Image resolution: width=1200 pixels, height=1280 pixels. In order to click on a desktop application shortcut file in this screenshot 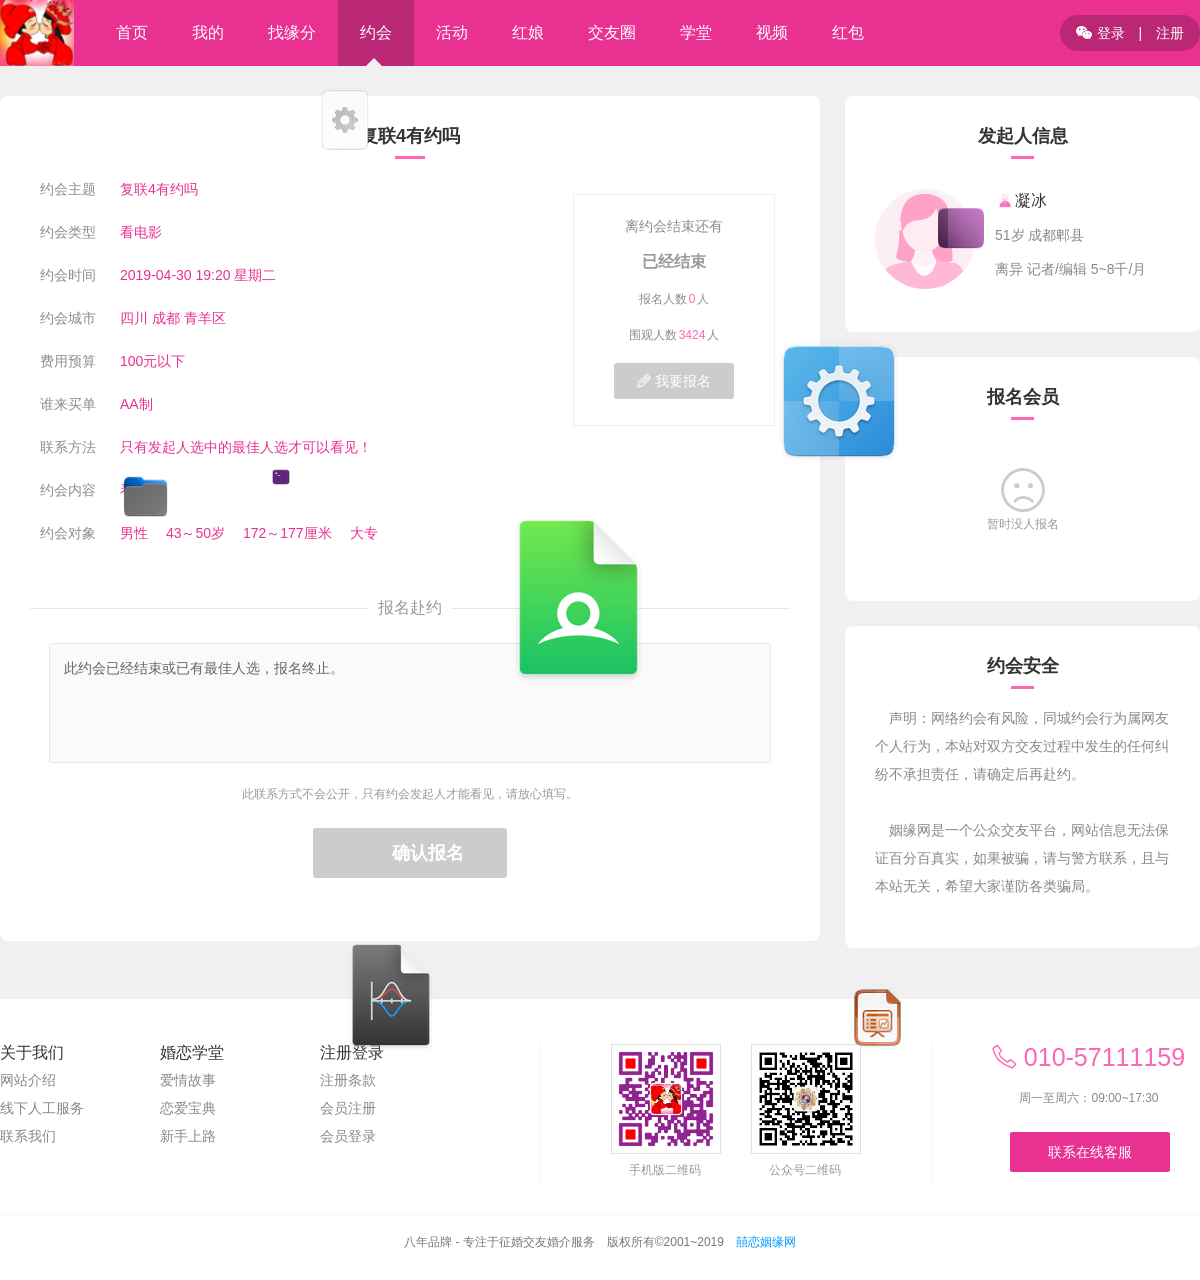, I will do `click(345, 120)`.